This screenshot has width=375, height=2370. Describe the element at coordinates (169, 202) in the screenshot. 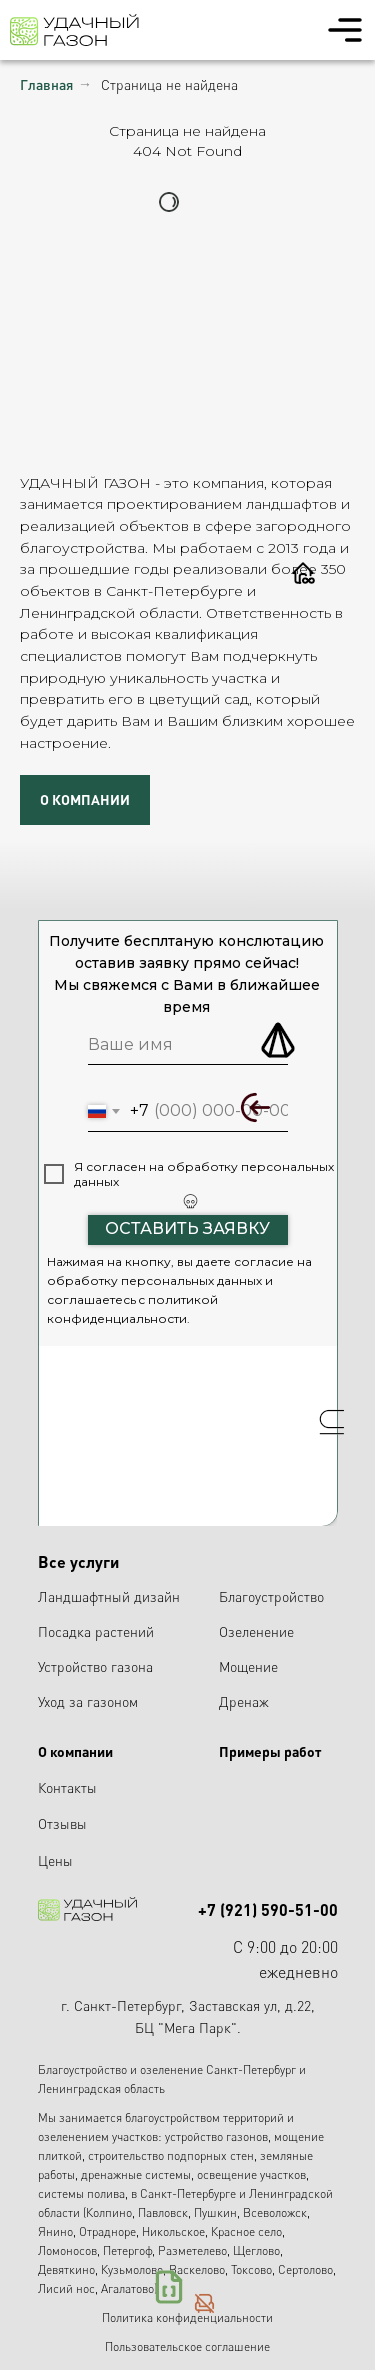

I see `apply inner shadow effect to the right side` at that location.